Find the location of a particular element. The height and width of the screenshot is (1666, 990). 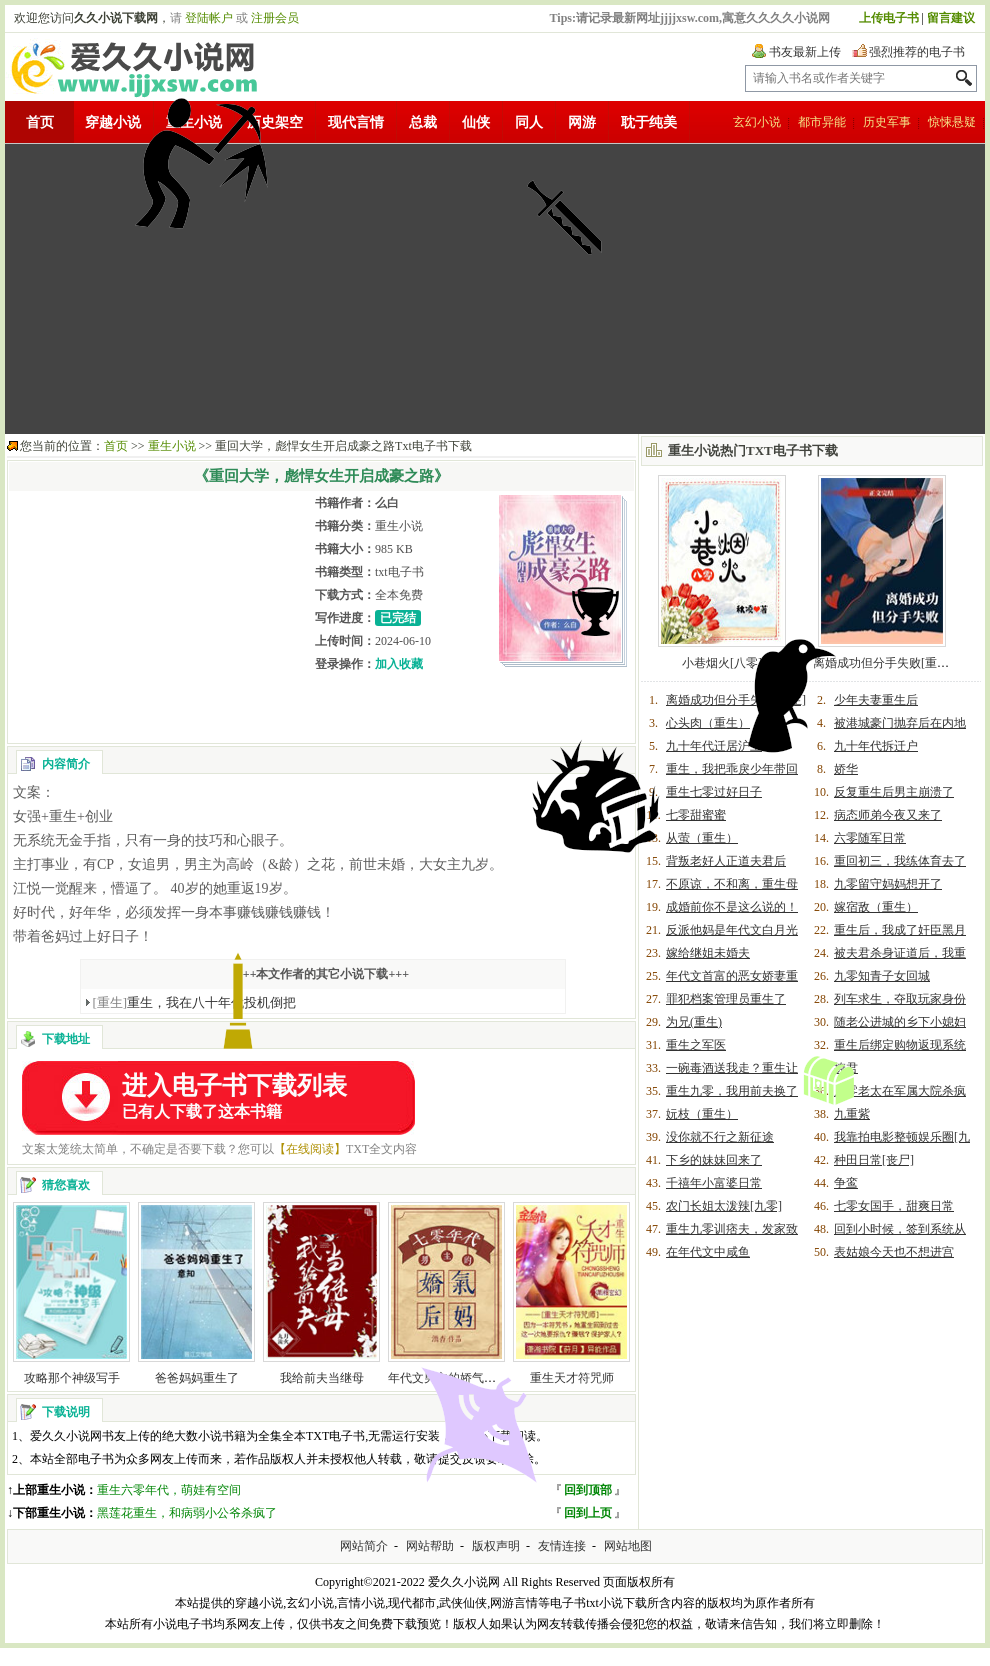

indicates manta ray or marine life content is located at coordinates (479, 1425).